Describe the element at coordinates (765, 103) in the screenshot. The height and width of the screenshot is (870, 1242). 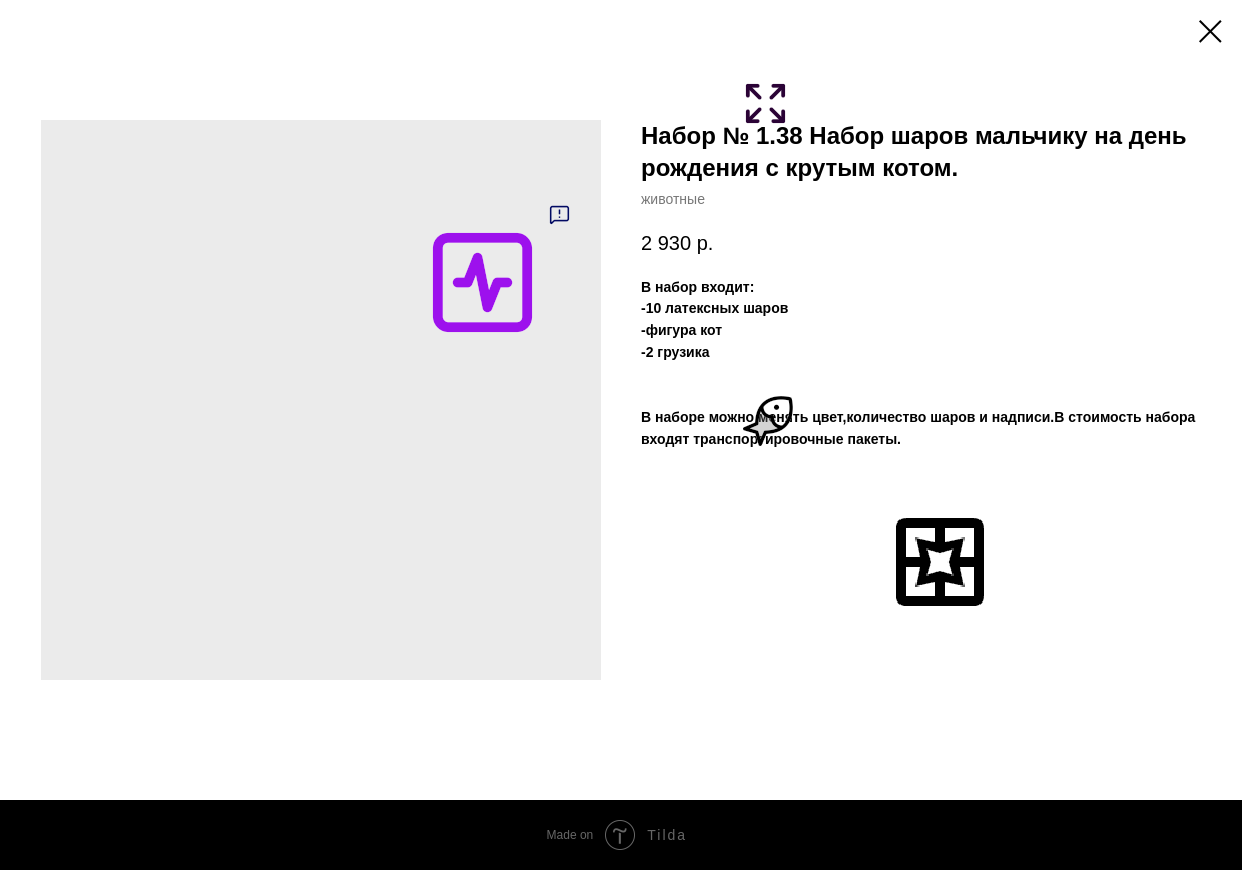
I see `expand to fullscreen mode` at that location.